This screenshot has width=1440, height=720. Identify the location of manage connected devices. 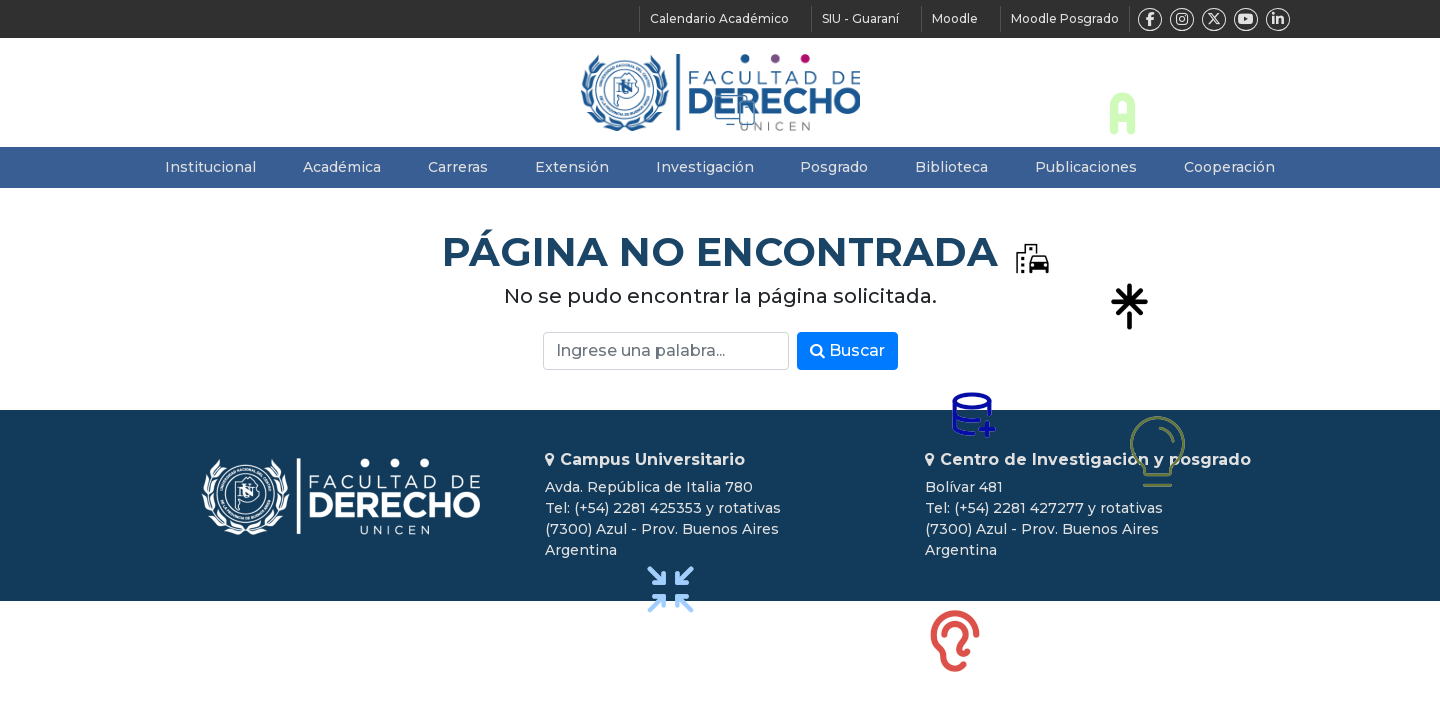
(734, 110).